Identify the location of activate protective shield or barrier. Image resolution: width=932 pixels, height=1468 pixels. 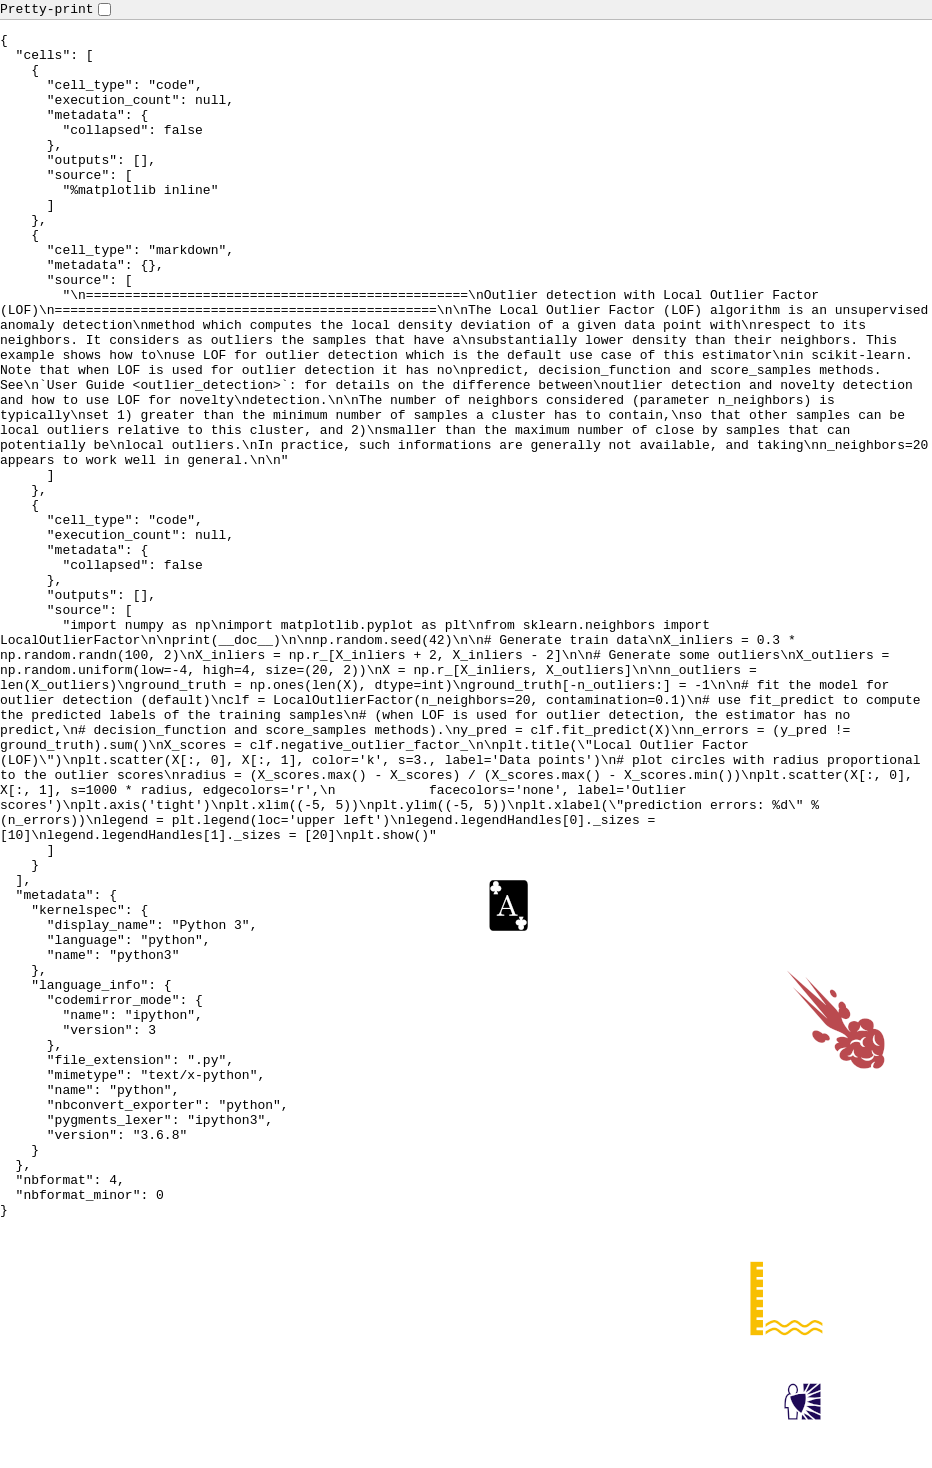
(802, 1401).